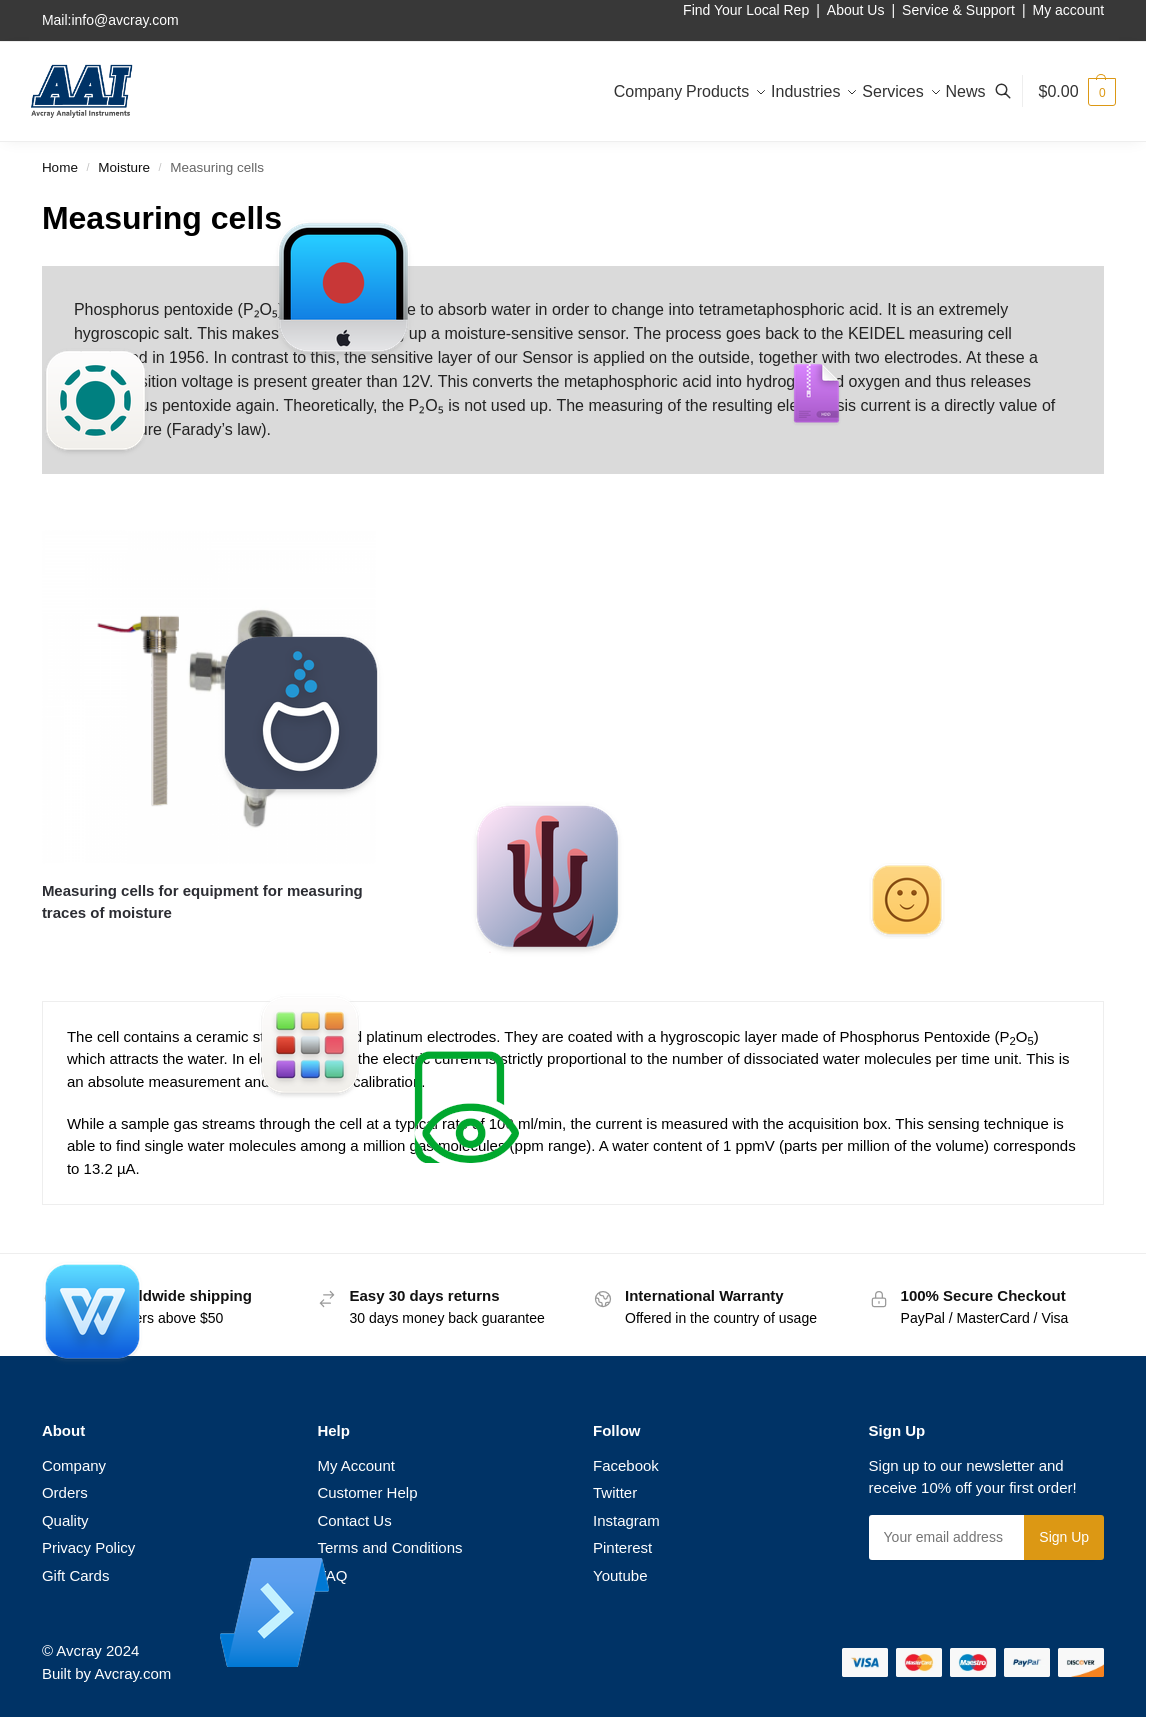 The image size is (1161, 1722). Describe the element at coordinates (907, 901) in the screenshot. I see `customize emoji and emoticon preferences` at that location.